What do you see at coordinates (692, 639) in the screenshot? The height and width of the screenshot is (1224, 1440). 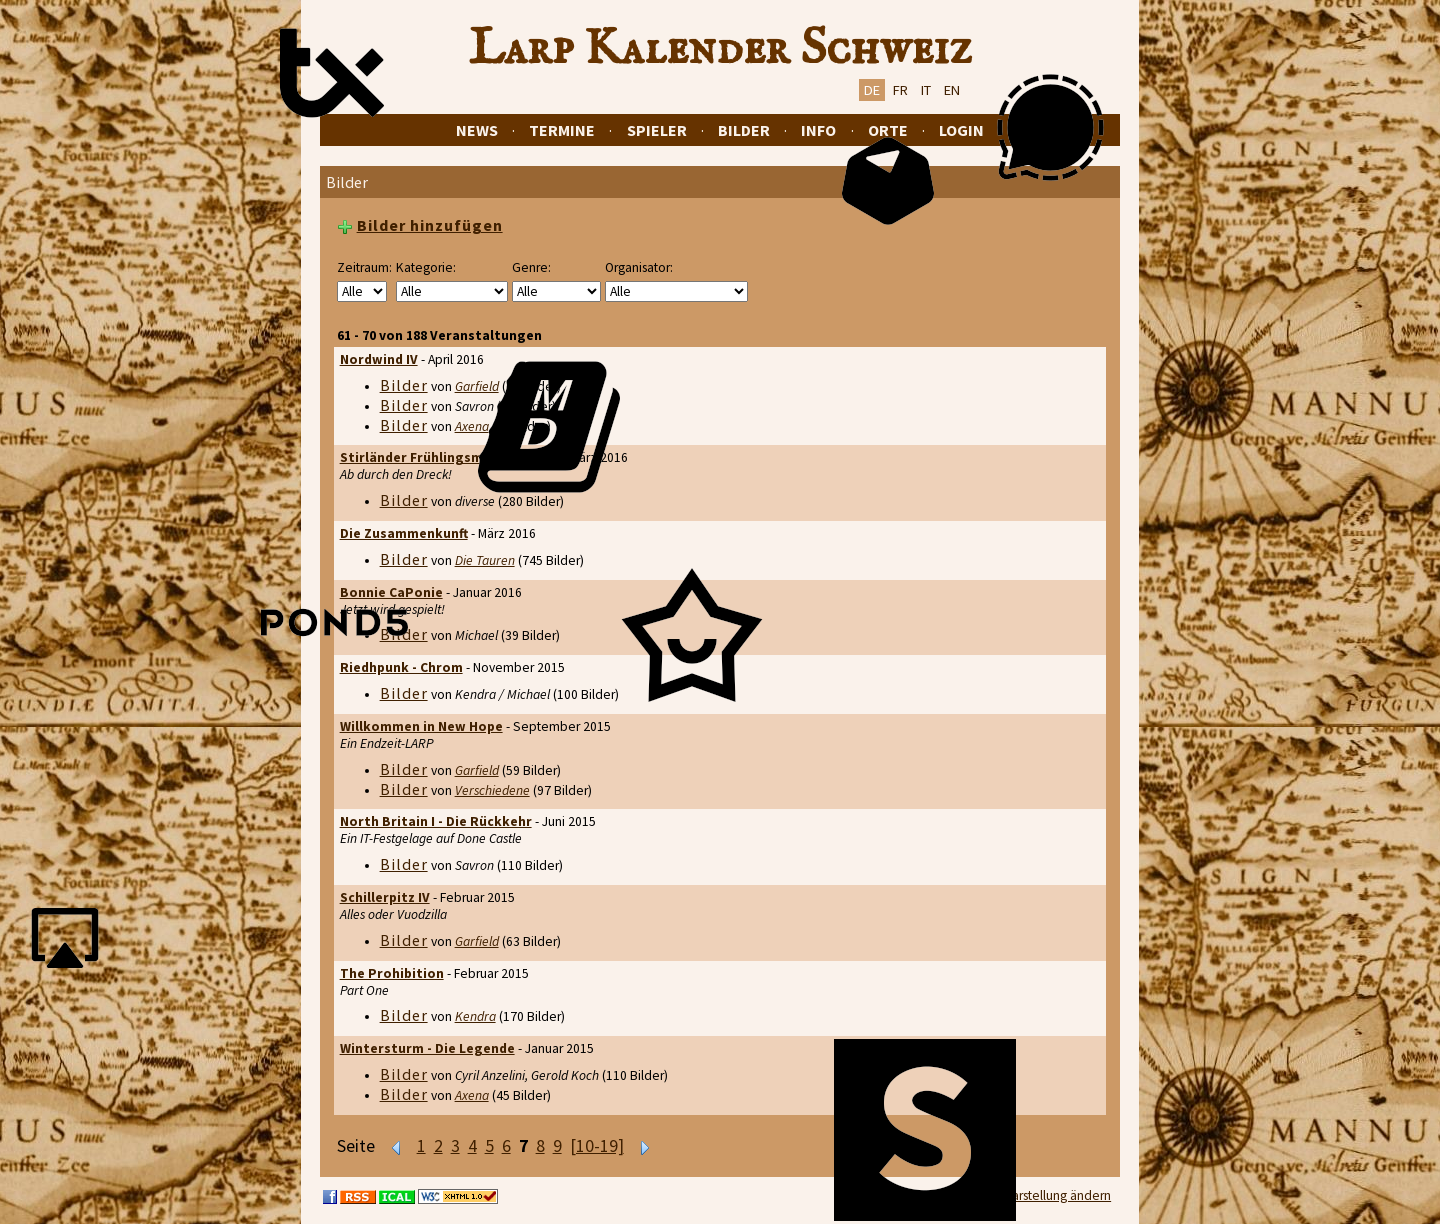 I see `mark as favorite with positive feedback` at bounding box center [692, 639].